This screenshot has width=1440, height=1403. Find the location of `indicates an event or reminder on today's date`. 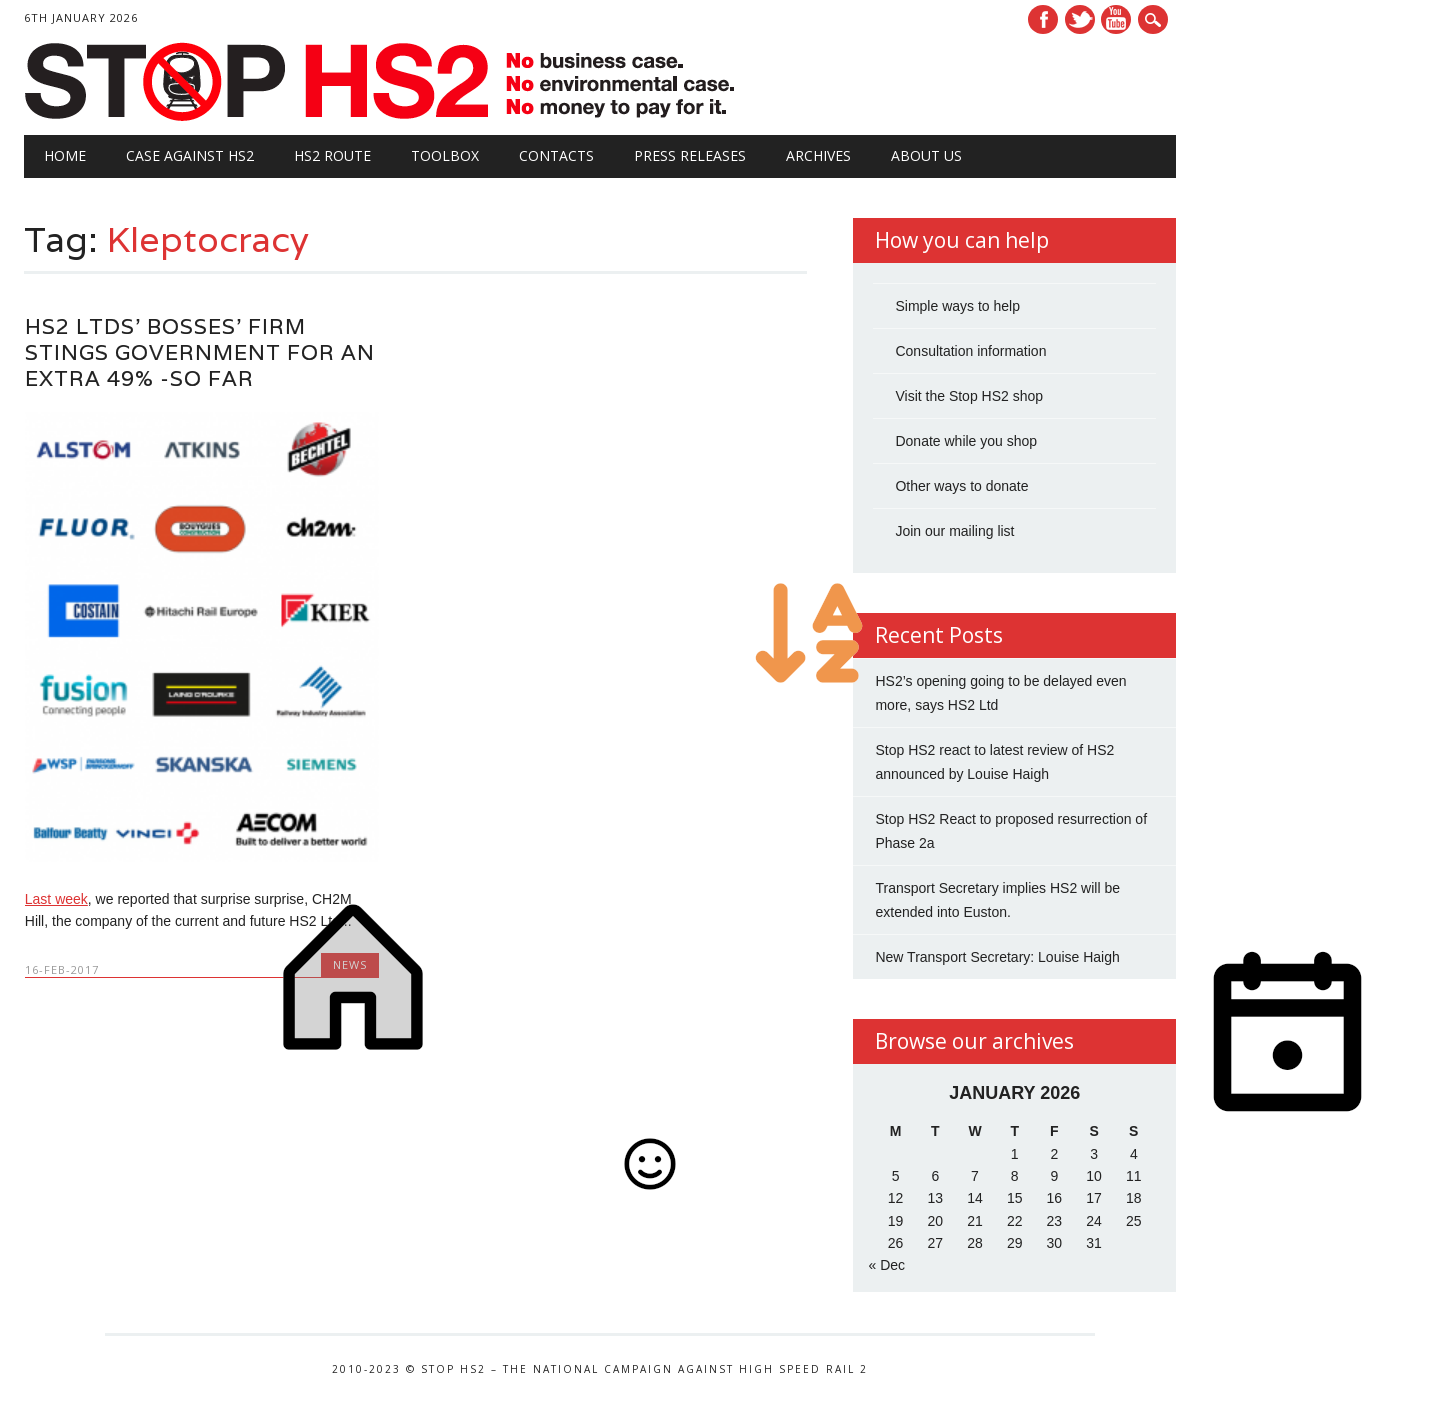

indicates an event or reminder on today's date is located at coordinates (1287, 1037).